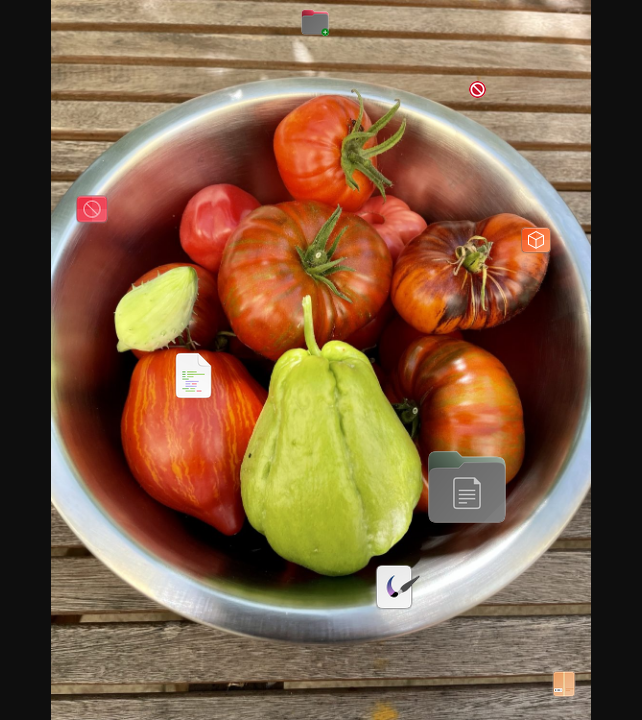 This screenshot has width=642, height=720. What do you see at coordinates (193, 375) in the screenshot?
I see `a COBOL source code file` at bounding box center [193, 375].